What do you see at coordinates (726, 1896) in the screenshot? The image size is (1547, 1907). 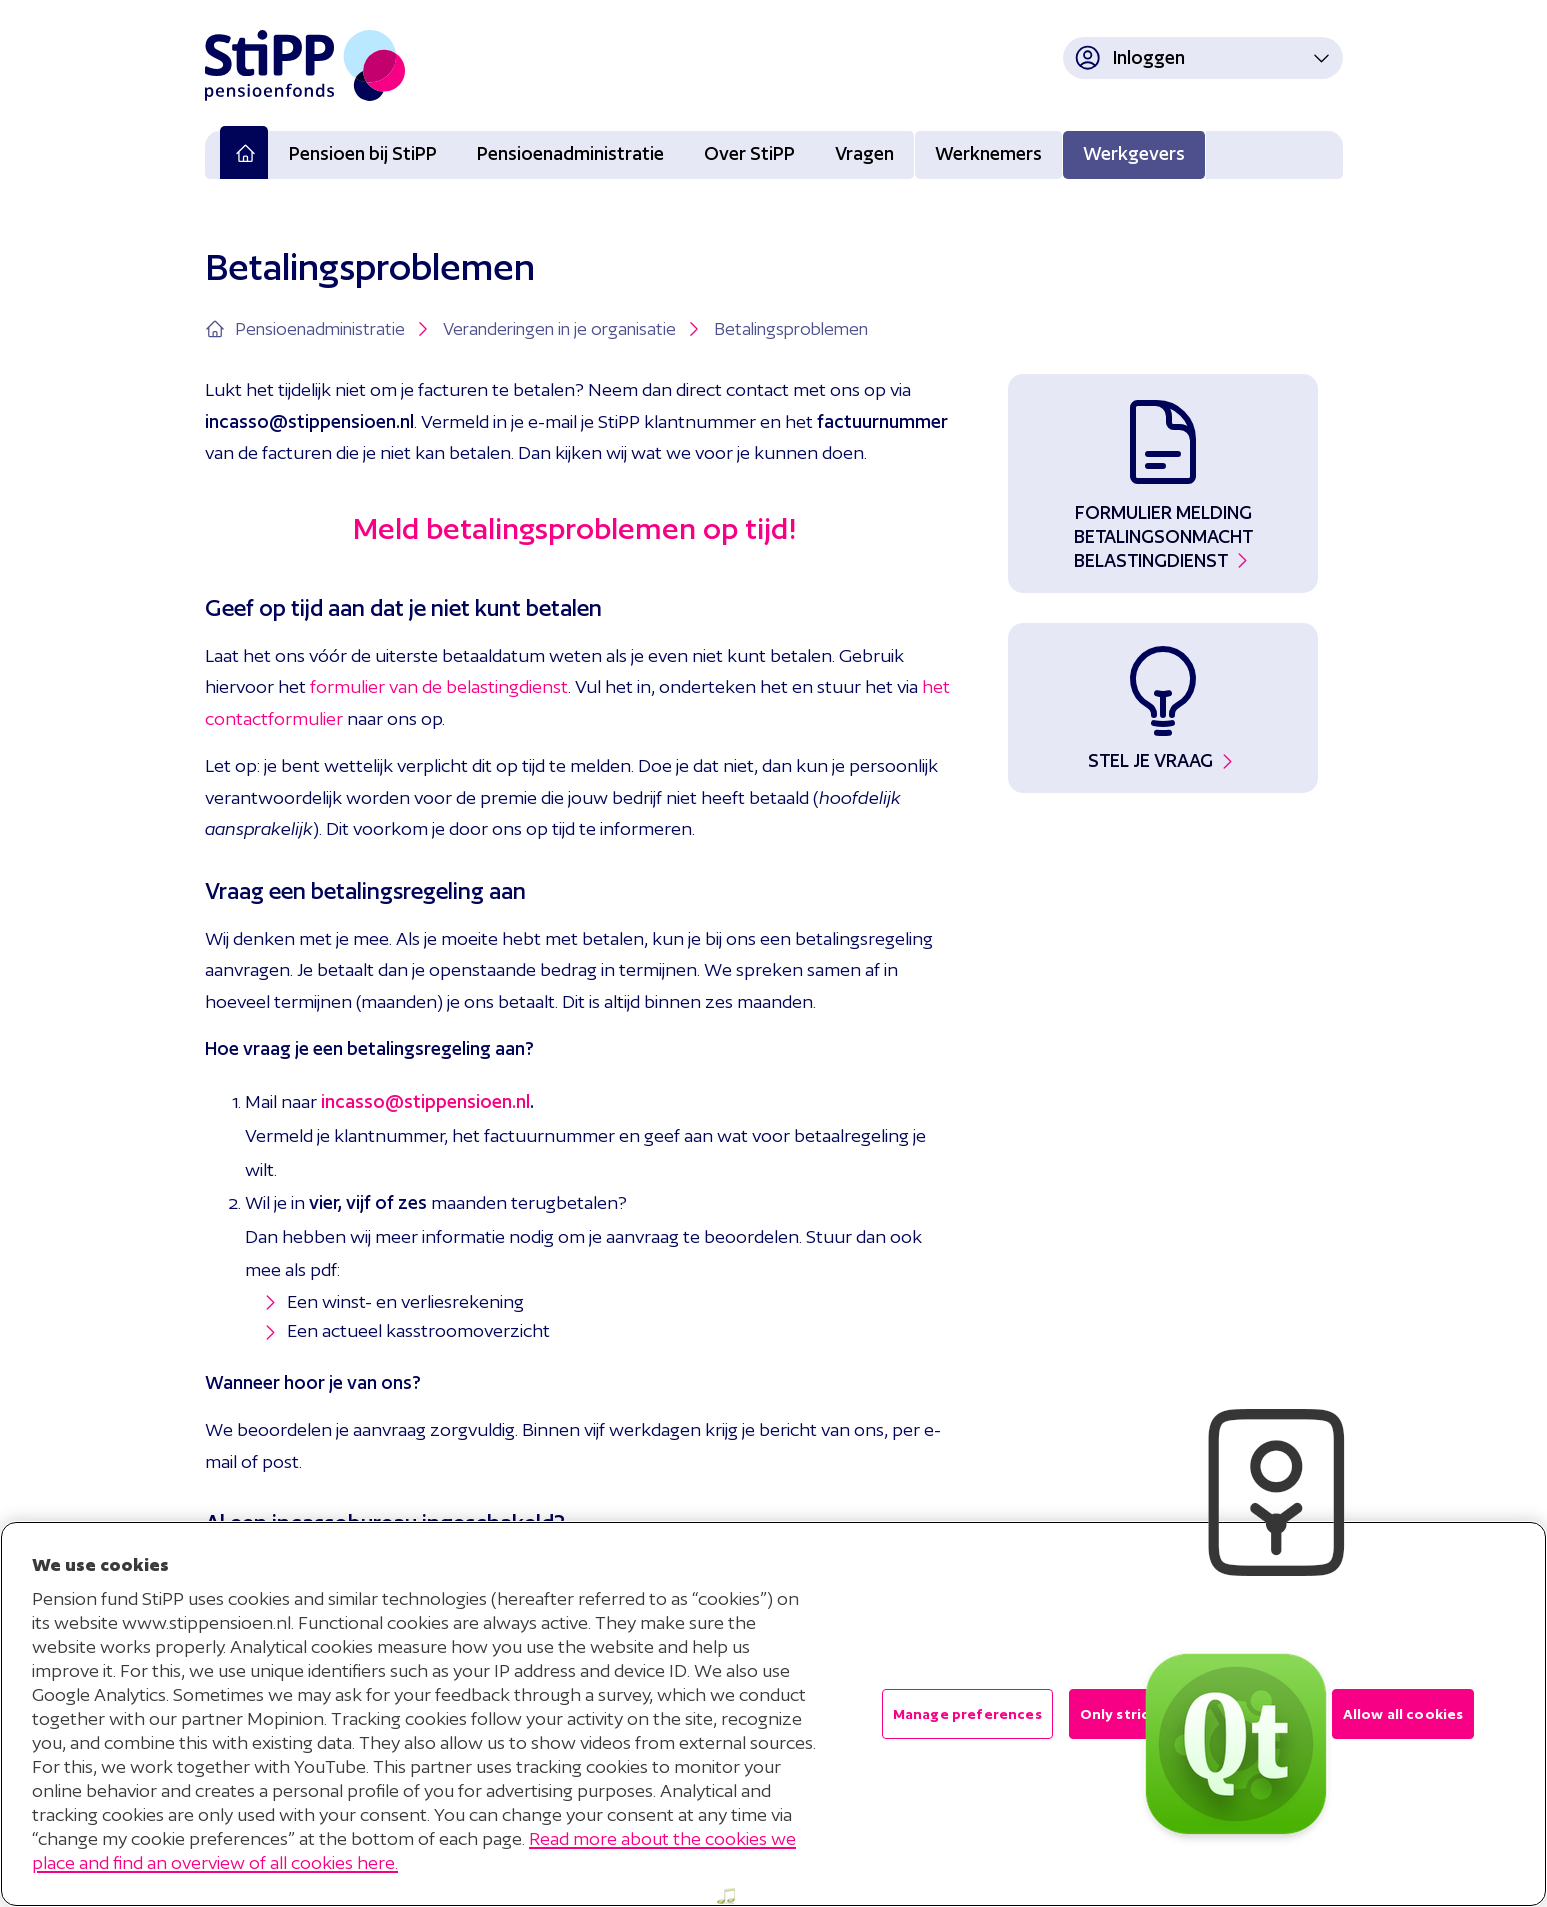 I see `indicates an audio file type` at bounding box center [726, 1896].